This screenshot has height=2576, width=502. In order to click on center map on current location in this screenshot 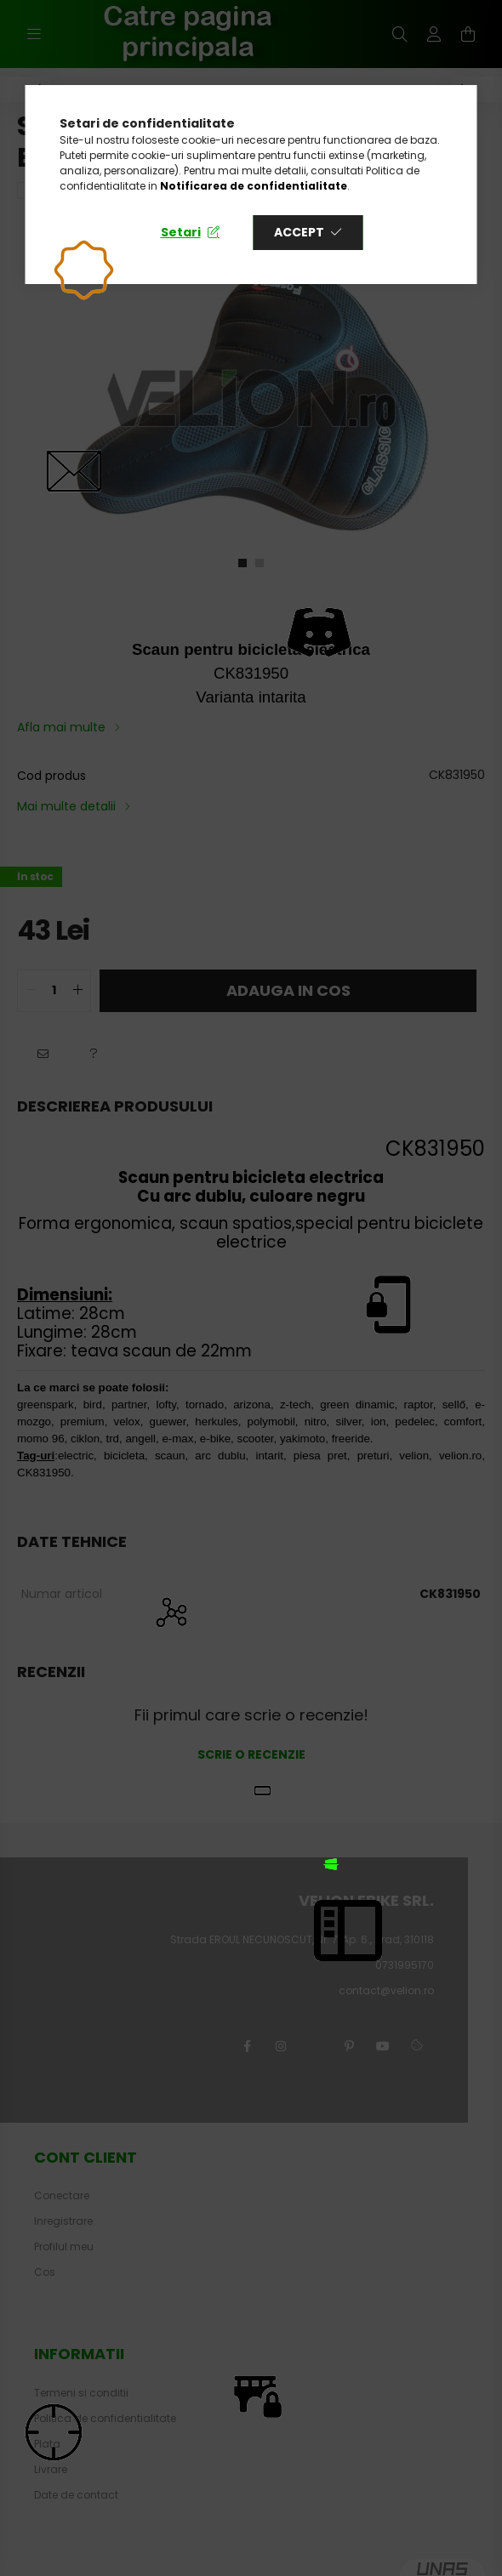, I will do `click(54, 2432)`.